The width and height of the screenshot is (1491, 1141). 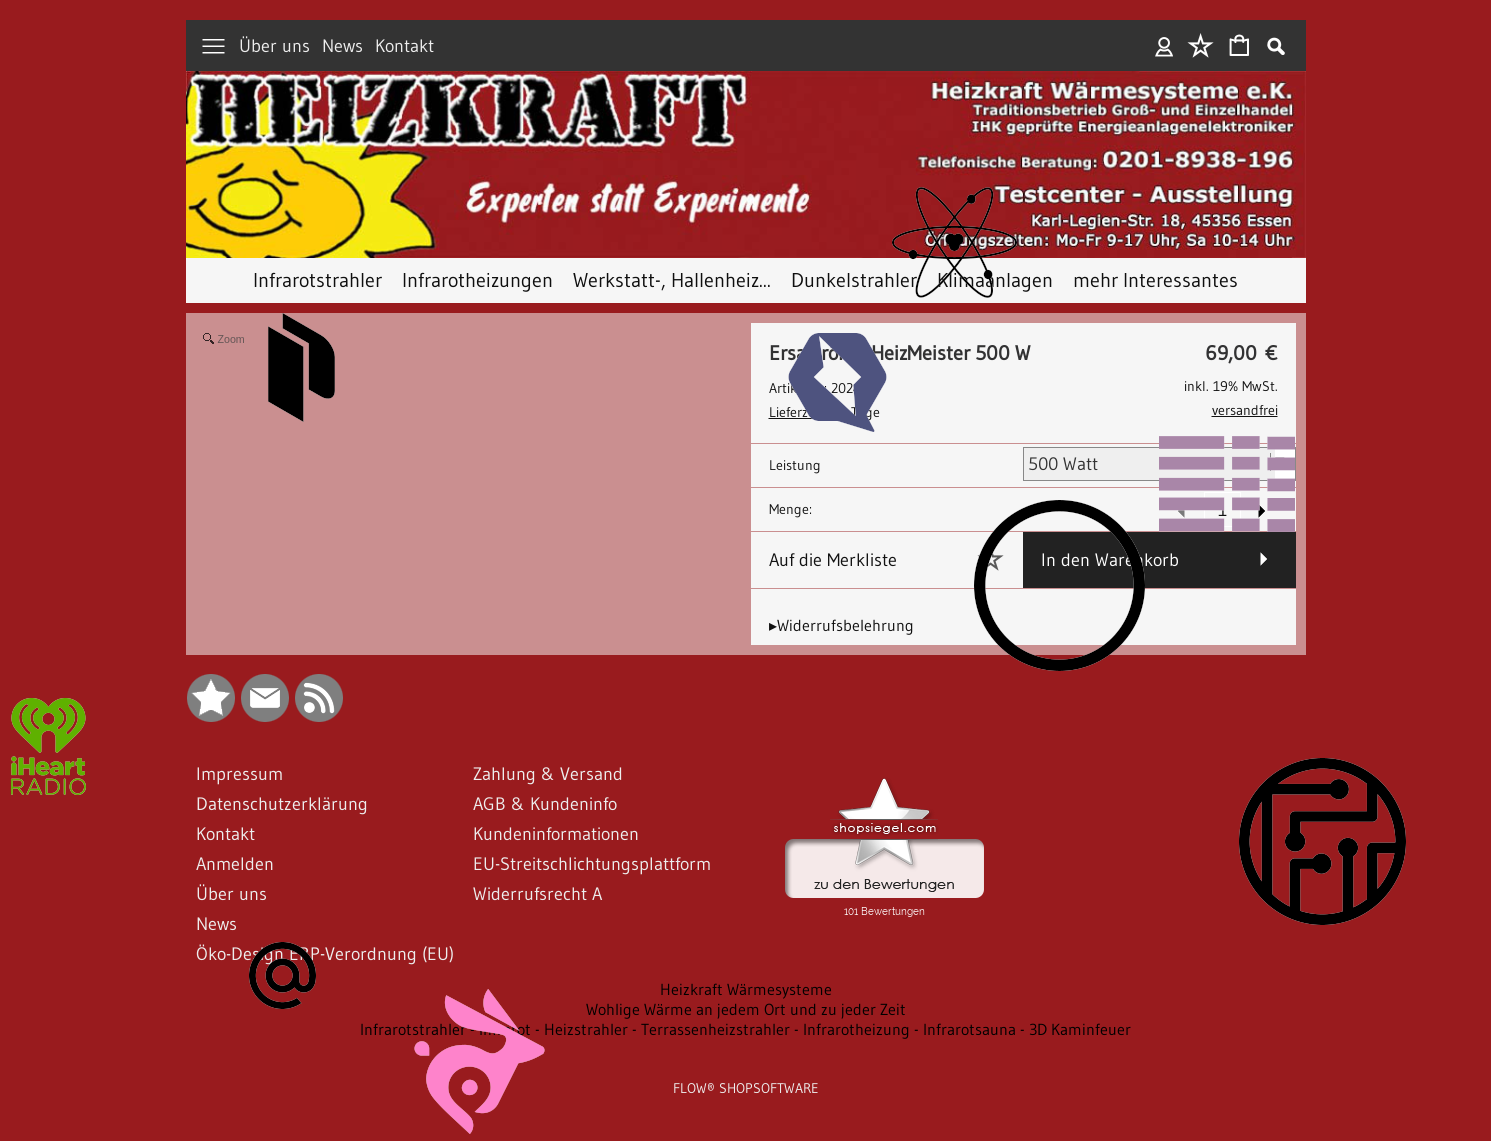 What do you see at coordinates (954, 242) in the screenshot?
I see `neutralinojs framework logo` at bounding box center [954, 242].